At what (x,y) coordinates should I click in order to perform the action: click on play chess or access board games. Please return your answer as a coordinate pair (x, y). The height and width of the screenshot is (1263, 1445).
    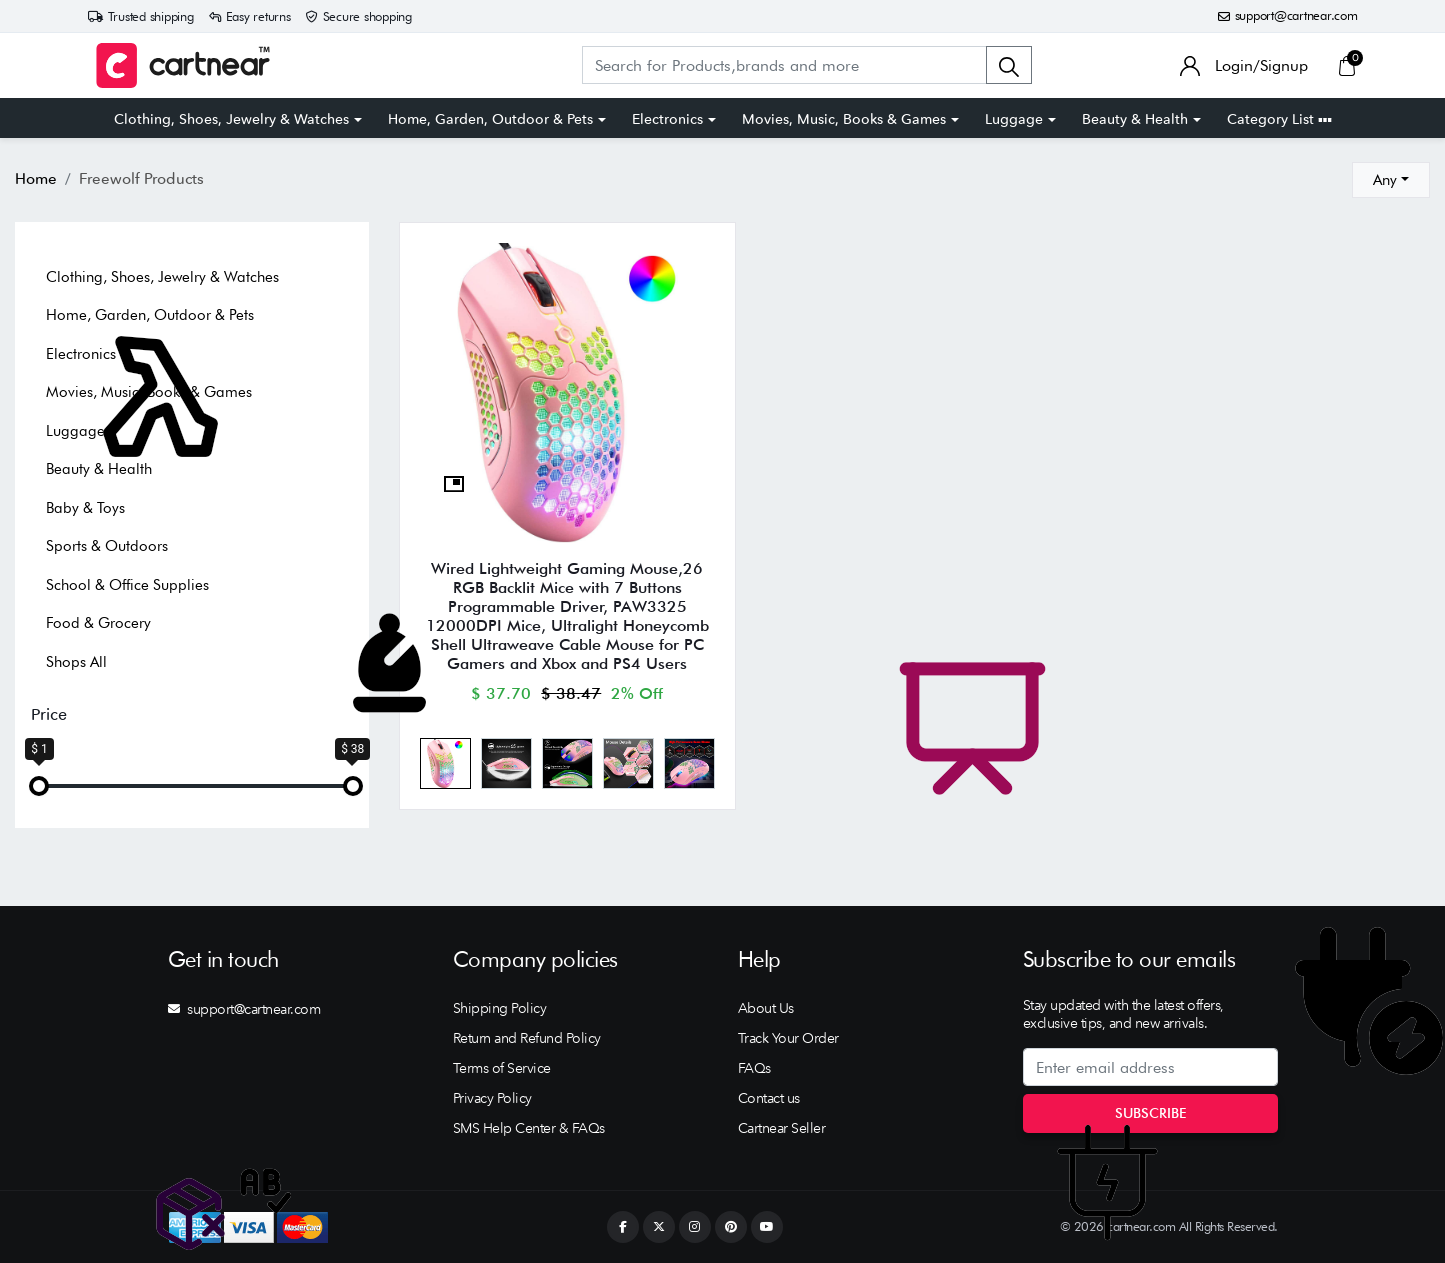
    Looking at the image, I should click on (389, 665).